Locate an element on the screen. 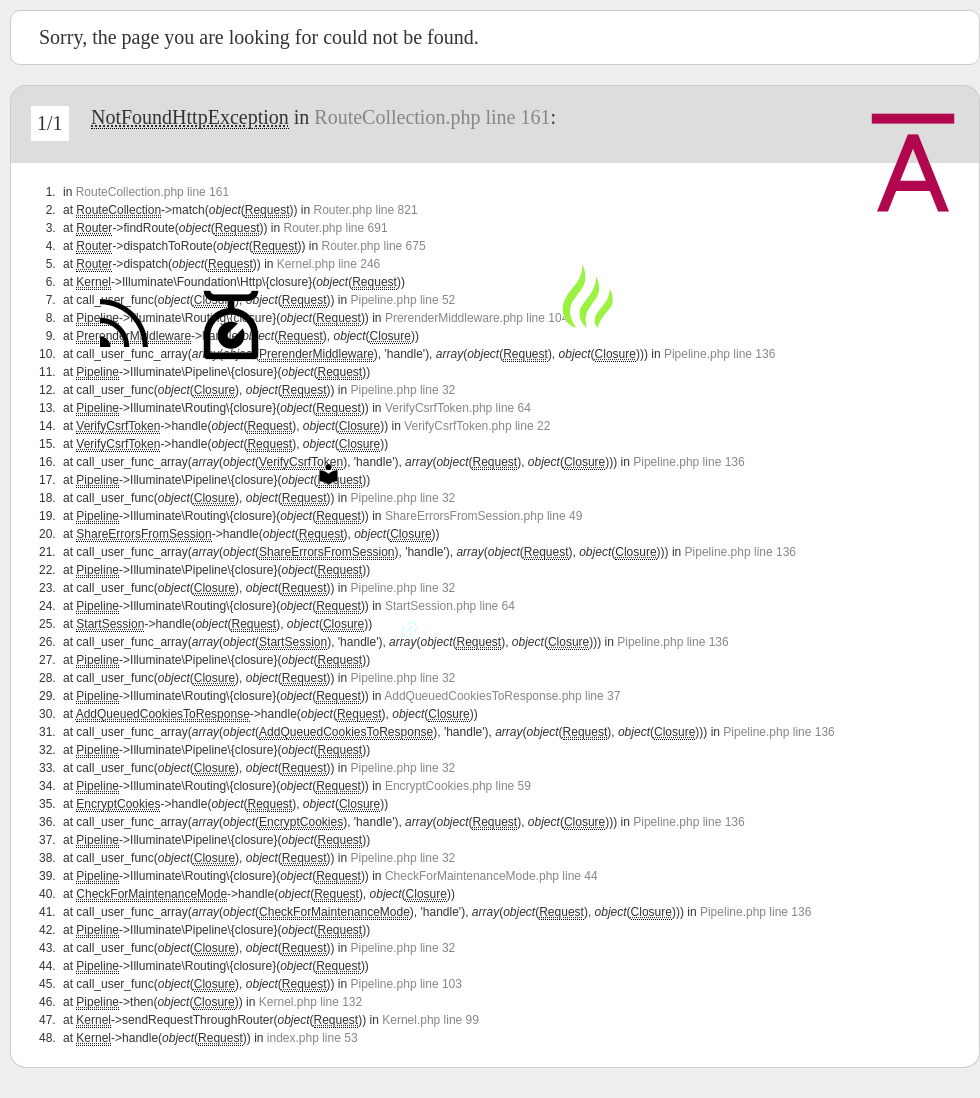  insert or add a hyperlink is located at coordinates (409, 629).